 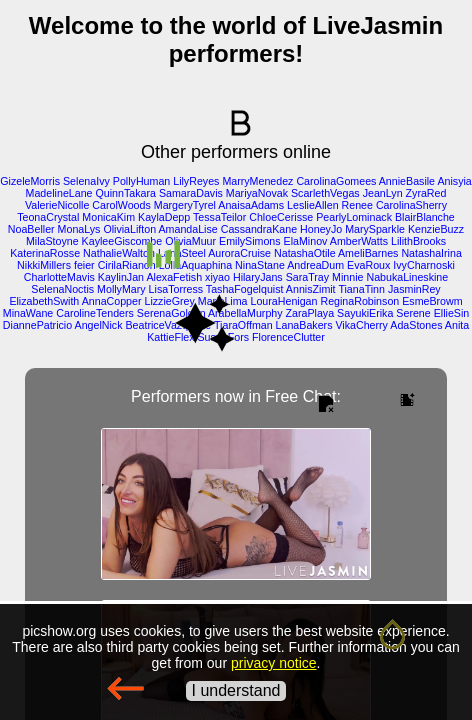 What do you see at coordinates (392, 635) in the screenshot?
I see `adjust color or opacity settings` at bounding box center [392, 635].